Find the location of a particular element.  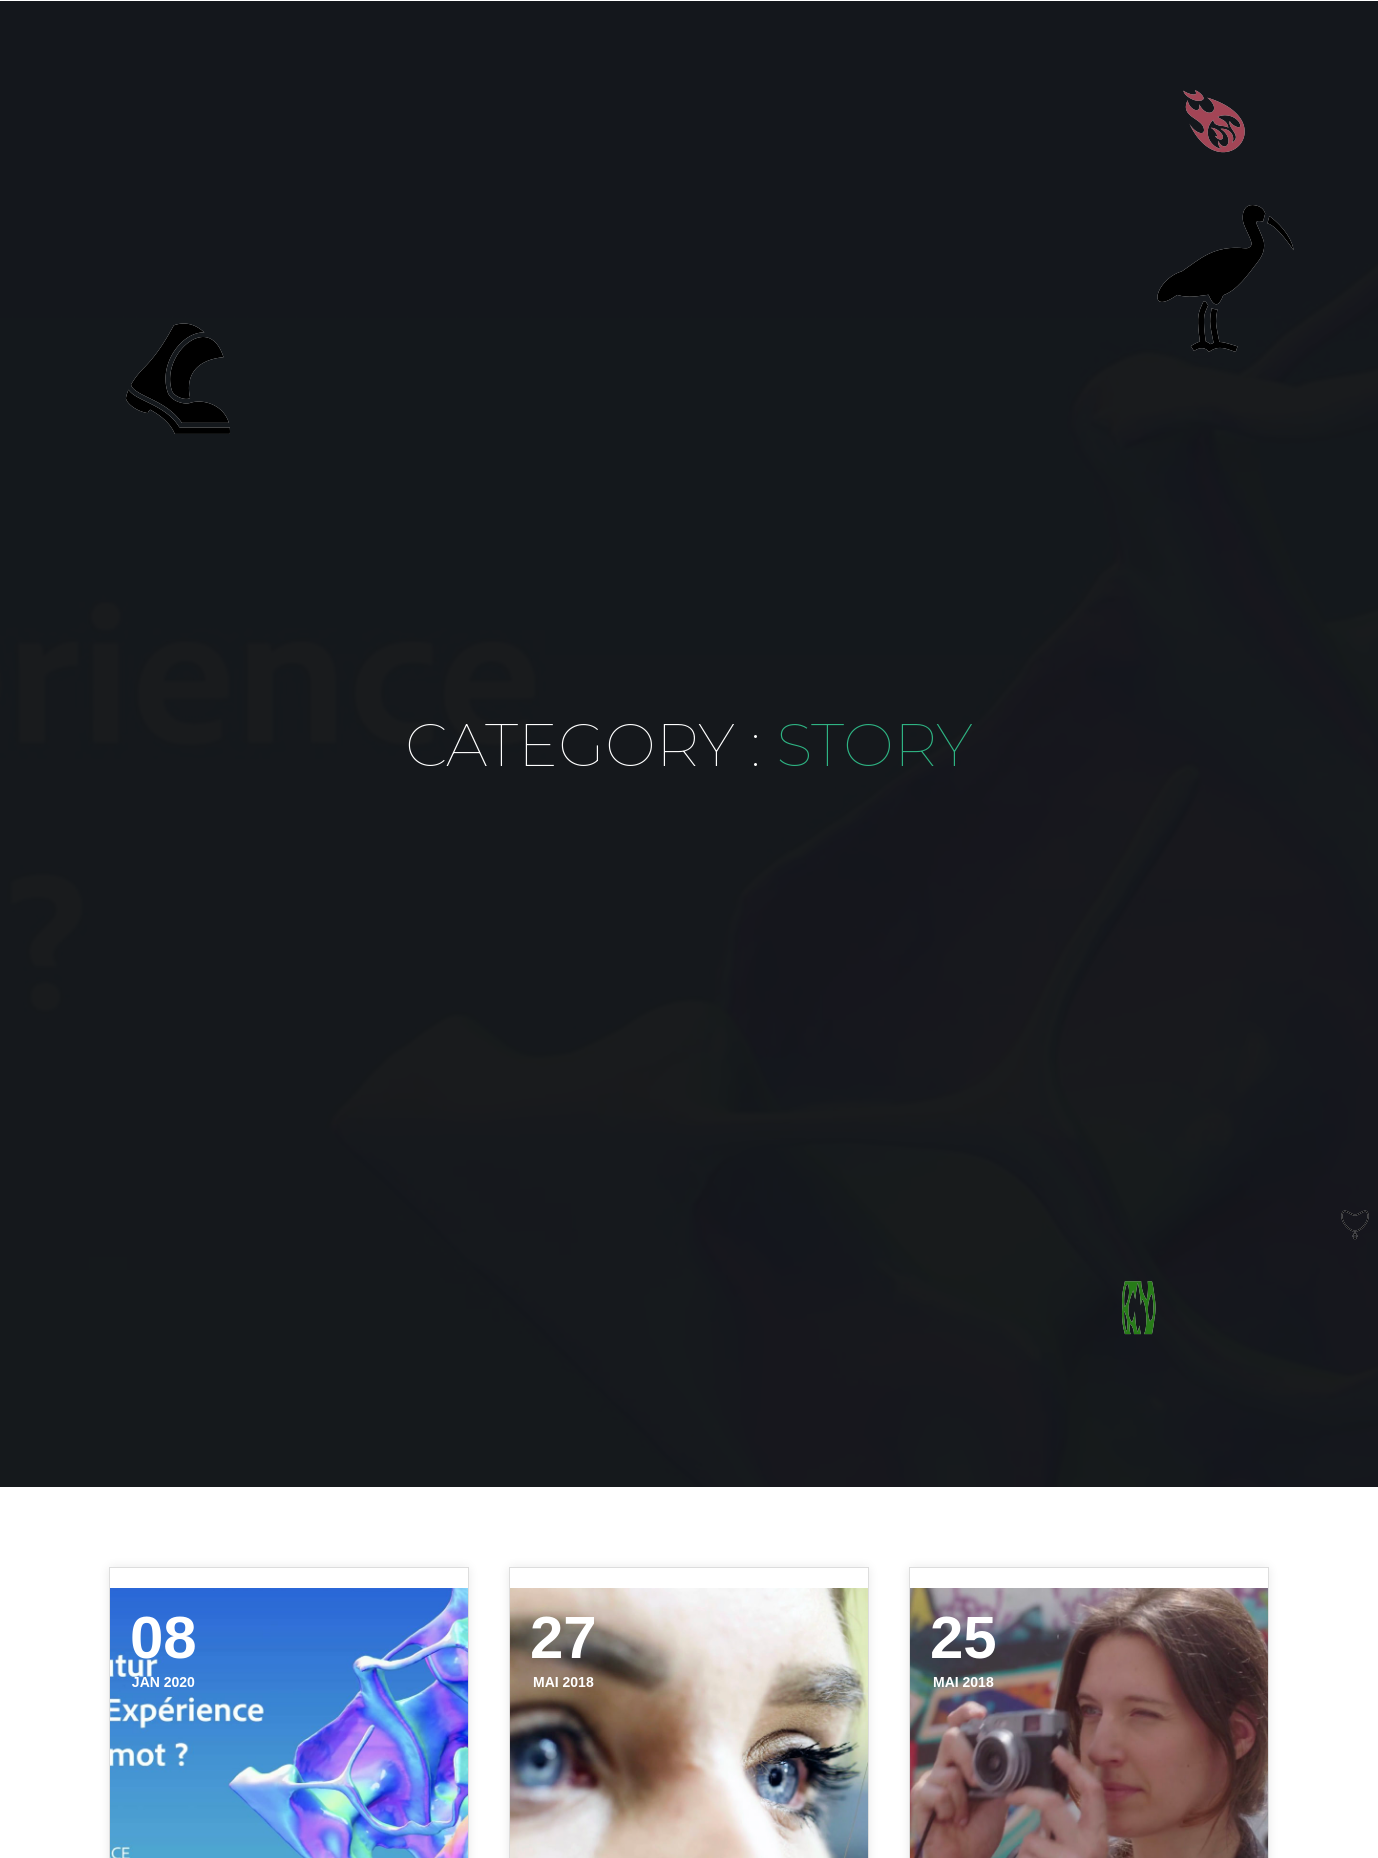

equip or view jewelry item is located at coordinates (1355, 1225).